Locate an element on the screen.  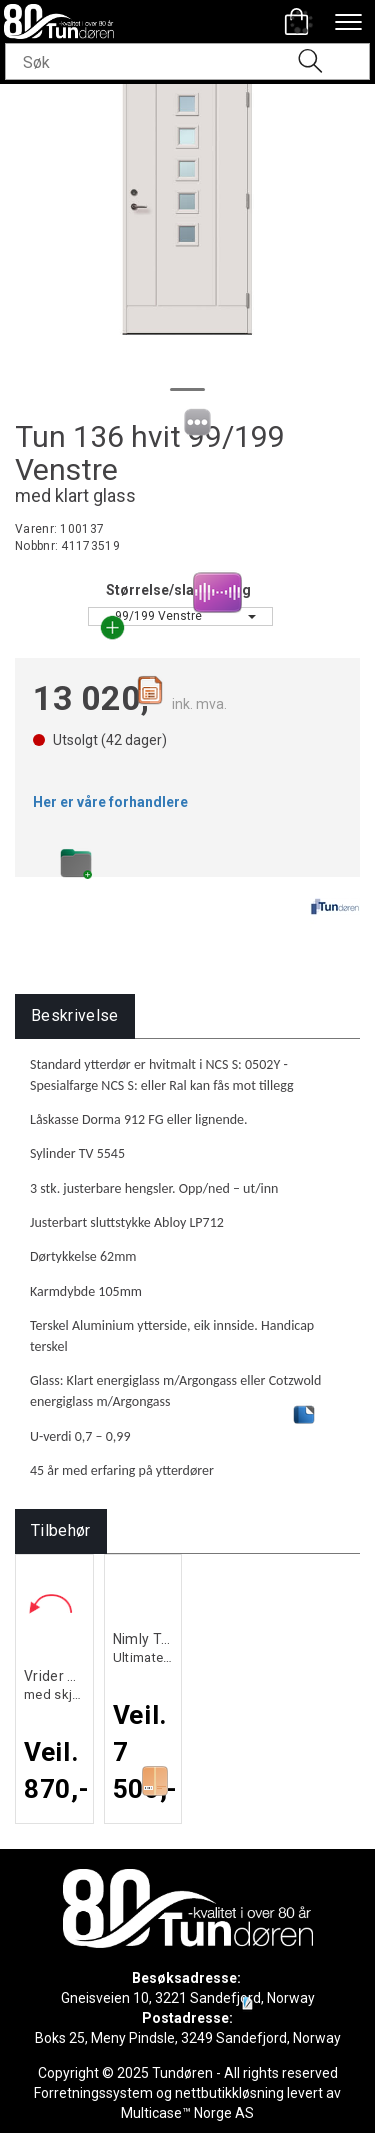
add a new item is located at coordinates (112, 627).